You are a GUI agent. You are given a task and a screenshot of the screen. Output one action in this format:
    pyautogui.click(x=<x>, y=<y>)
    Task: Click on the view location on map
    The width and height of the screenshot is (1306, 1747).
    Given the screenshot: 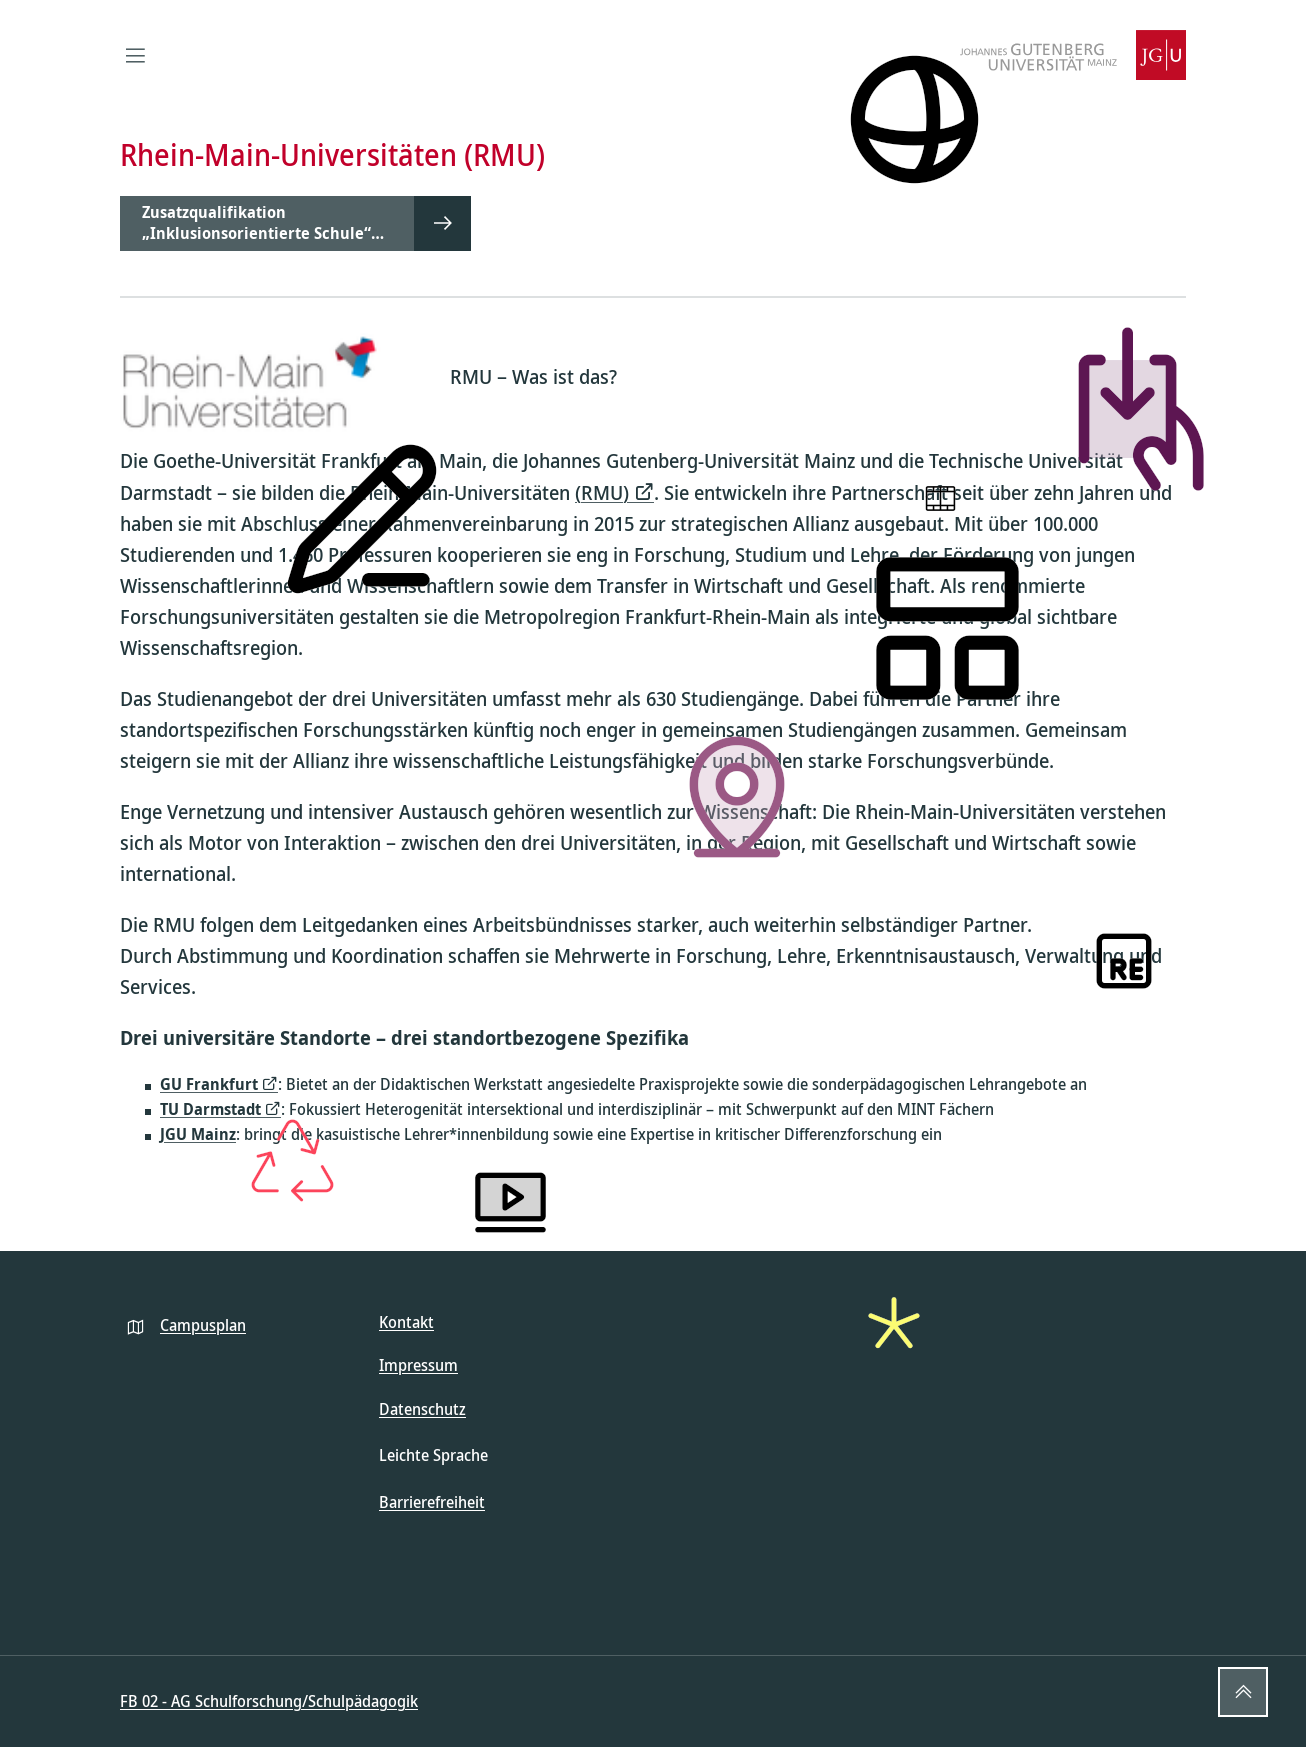 What is the action you would take?
    pyautogui.click(x=737, y=797)
    